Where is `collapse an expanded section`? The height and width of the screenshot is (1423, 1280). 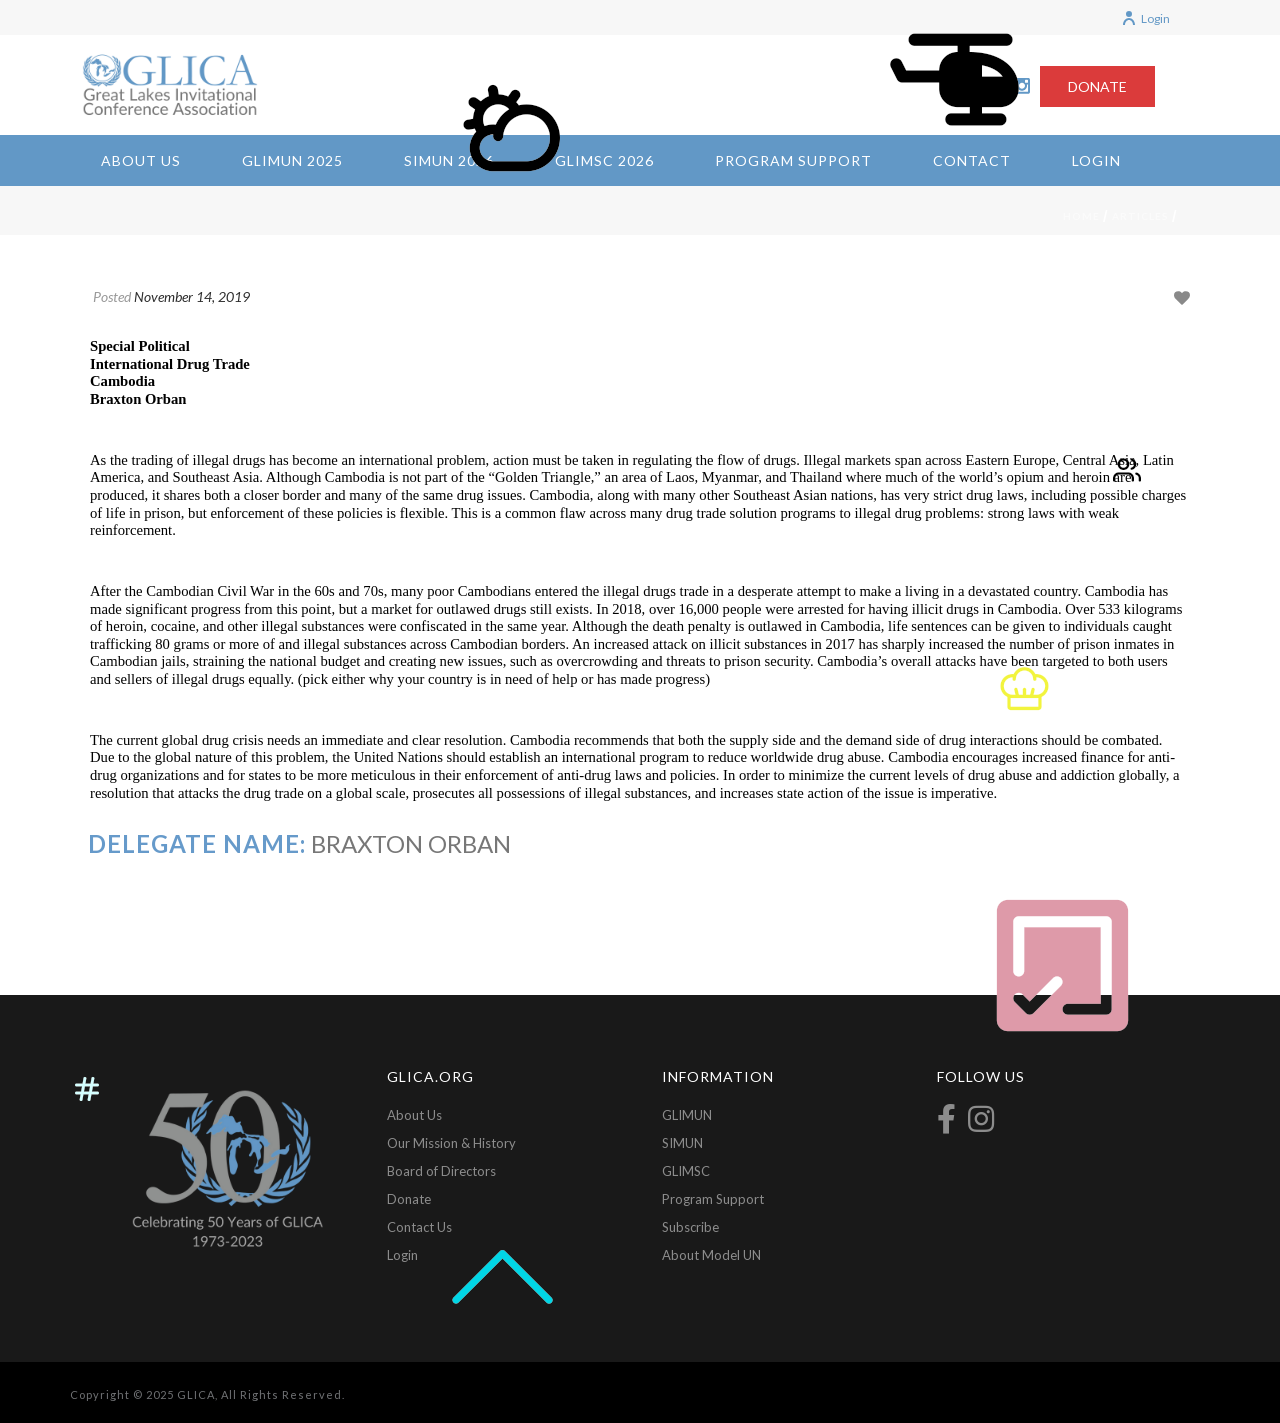 collapse an expanded section is located at coordinates (502, 1281).